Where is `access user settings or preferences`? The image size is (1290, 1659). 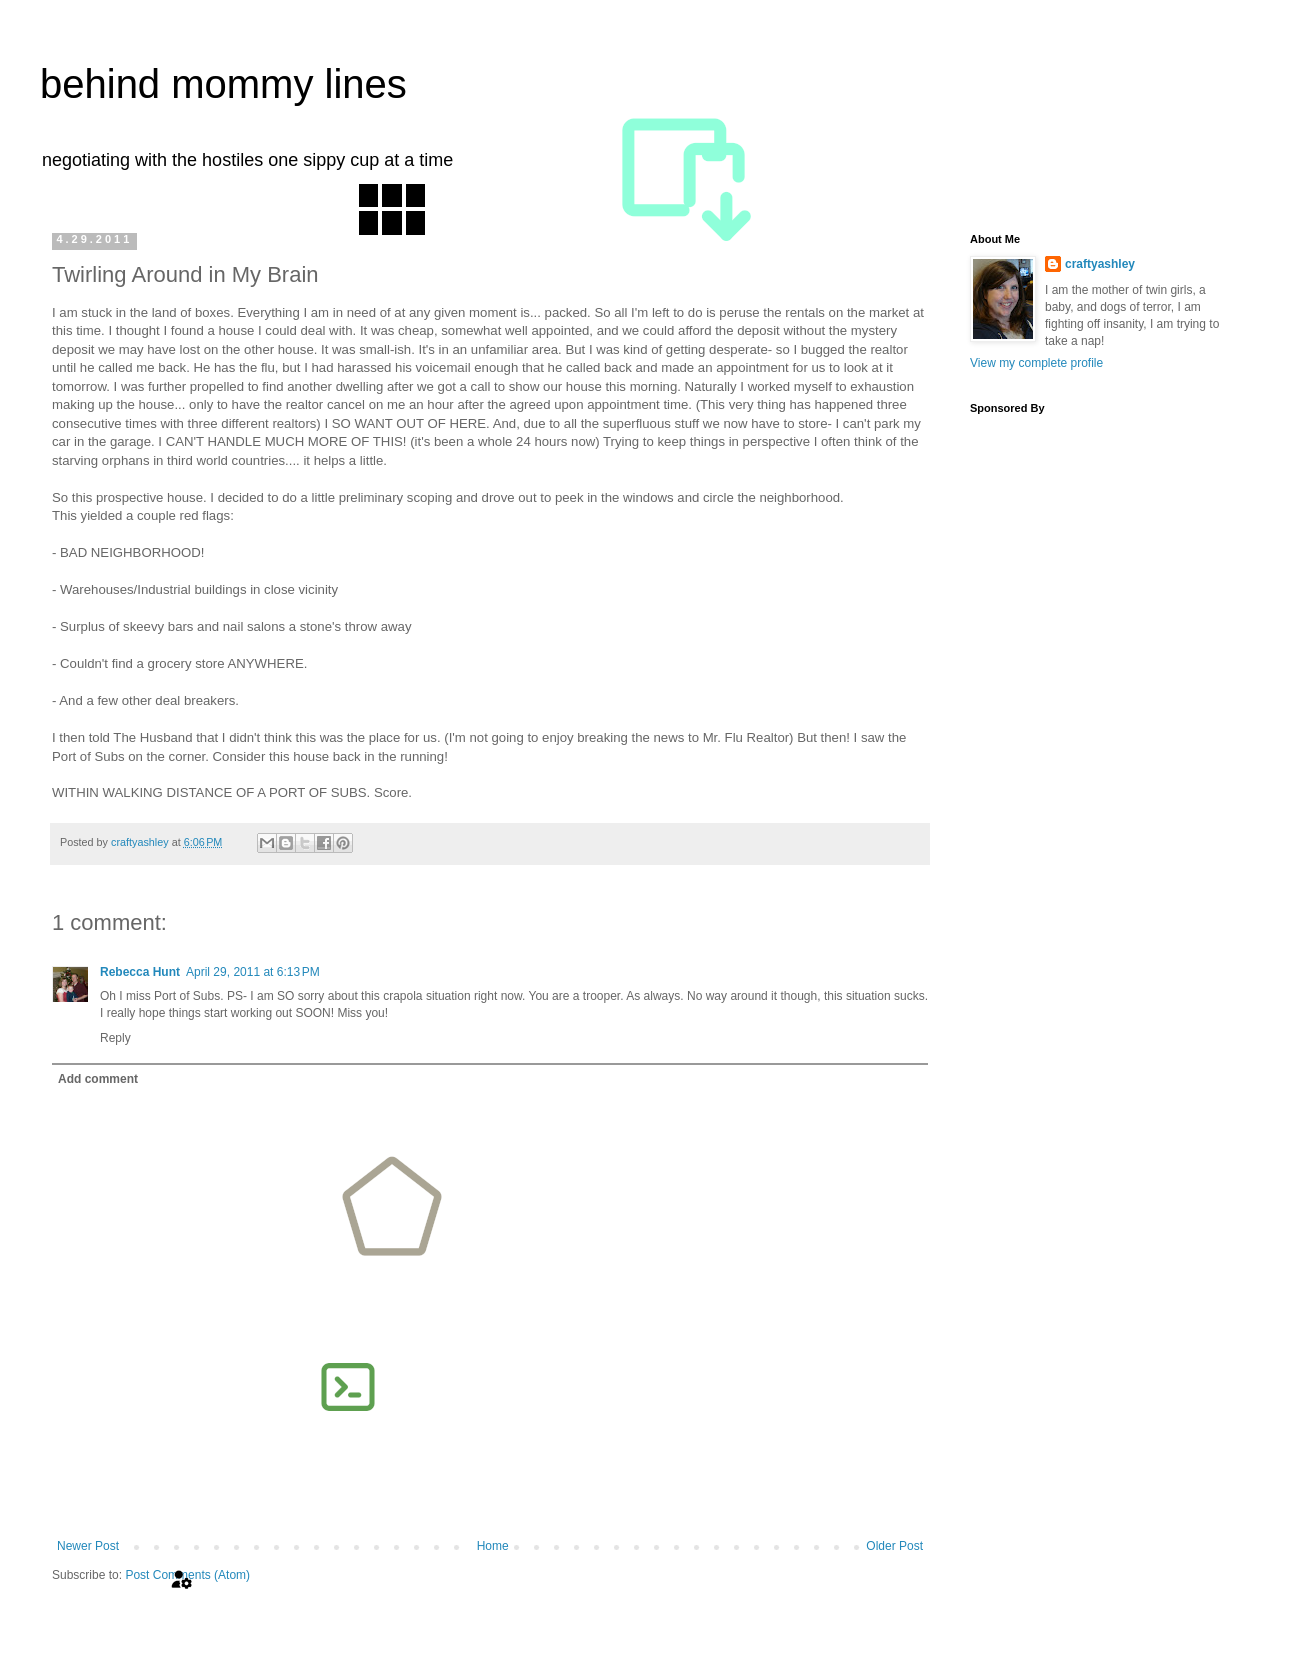 access user settings or preferences is located at coordinates (181, 1579).